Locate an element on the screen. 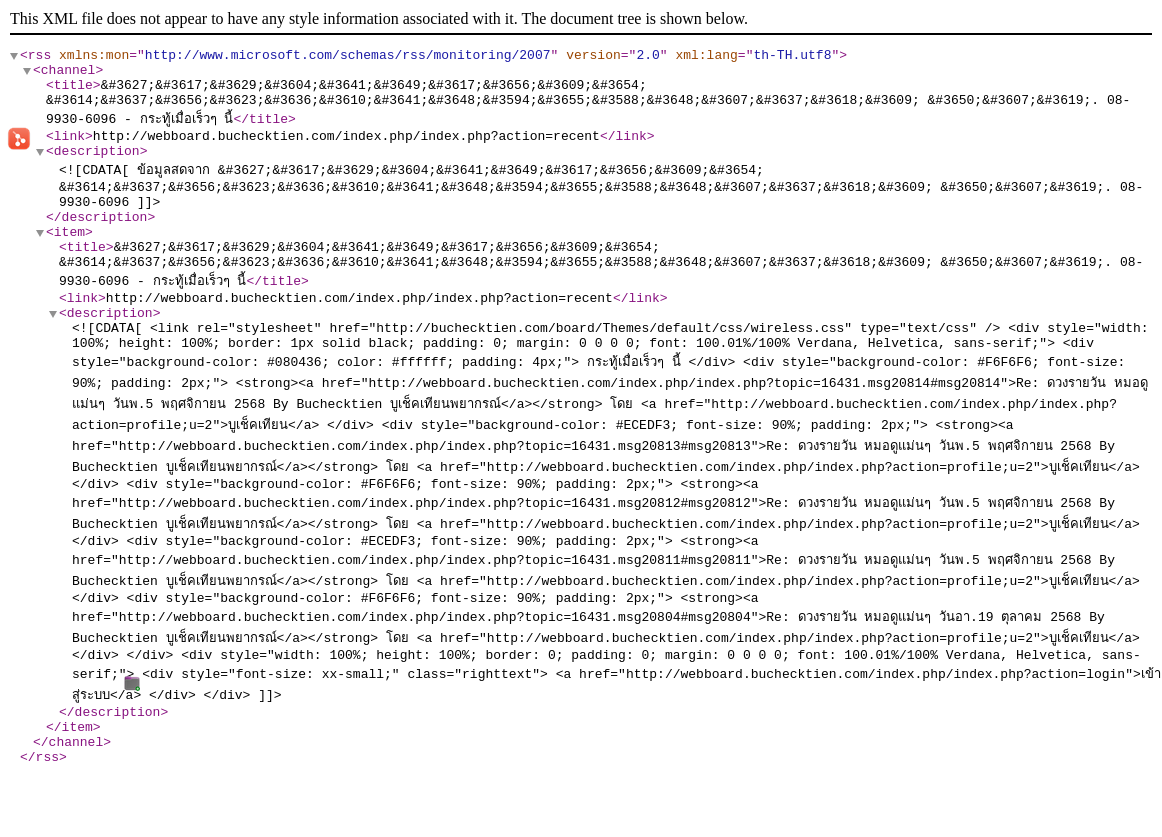 This screenshot has width=1162, height=837. configure git version control settings is located at coordinates (19, 139).